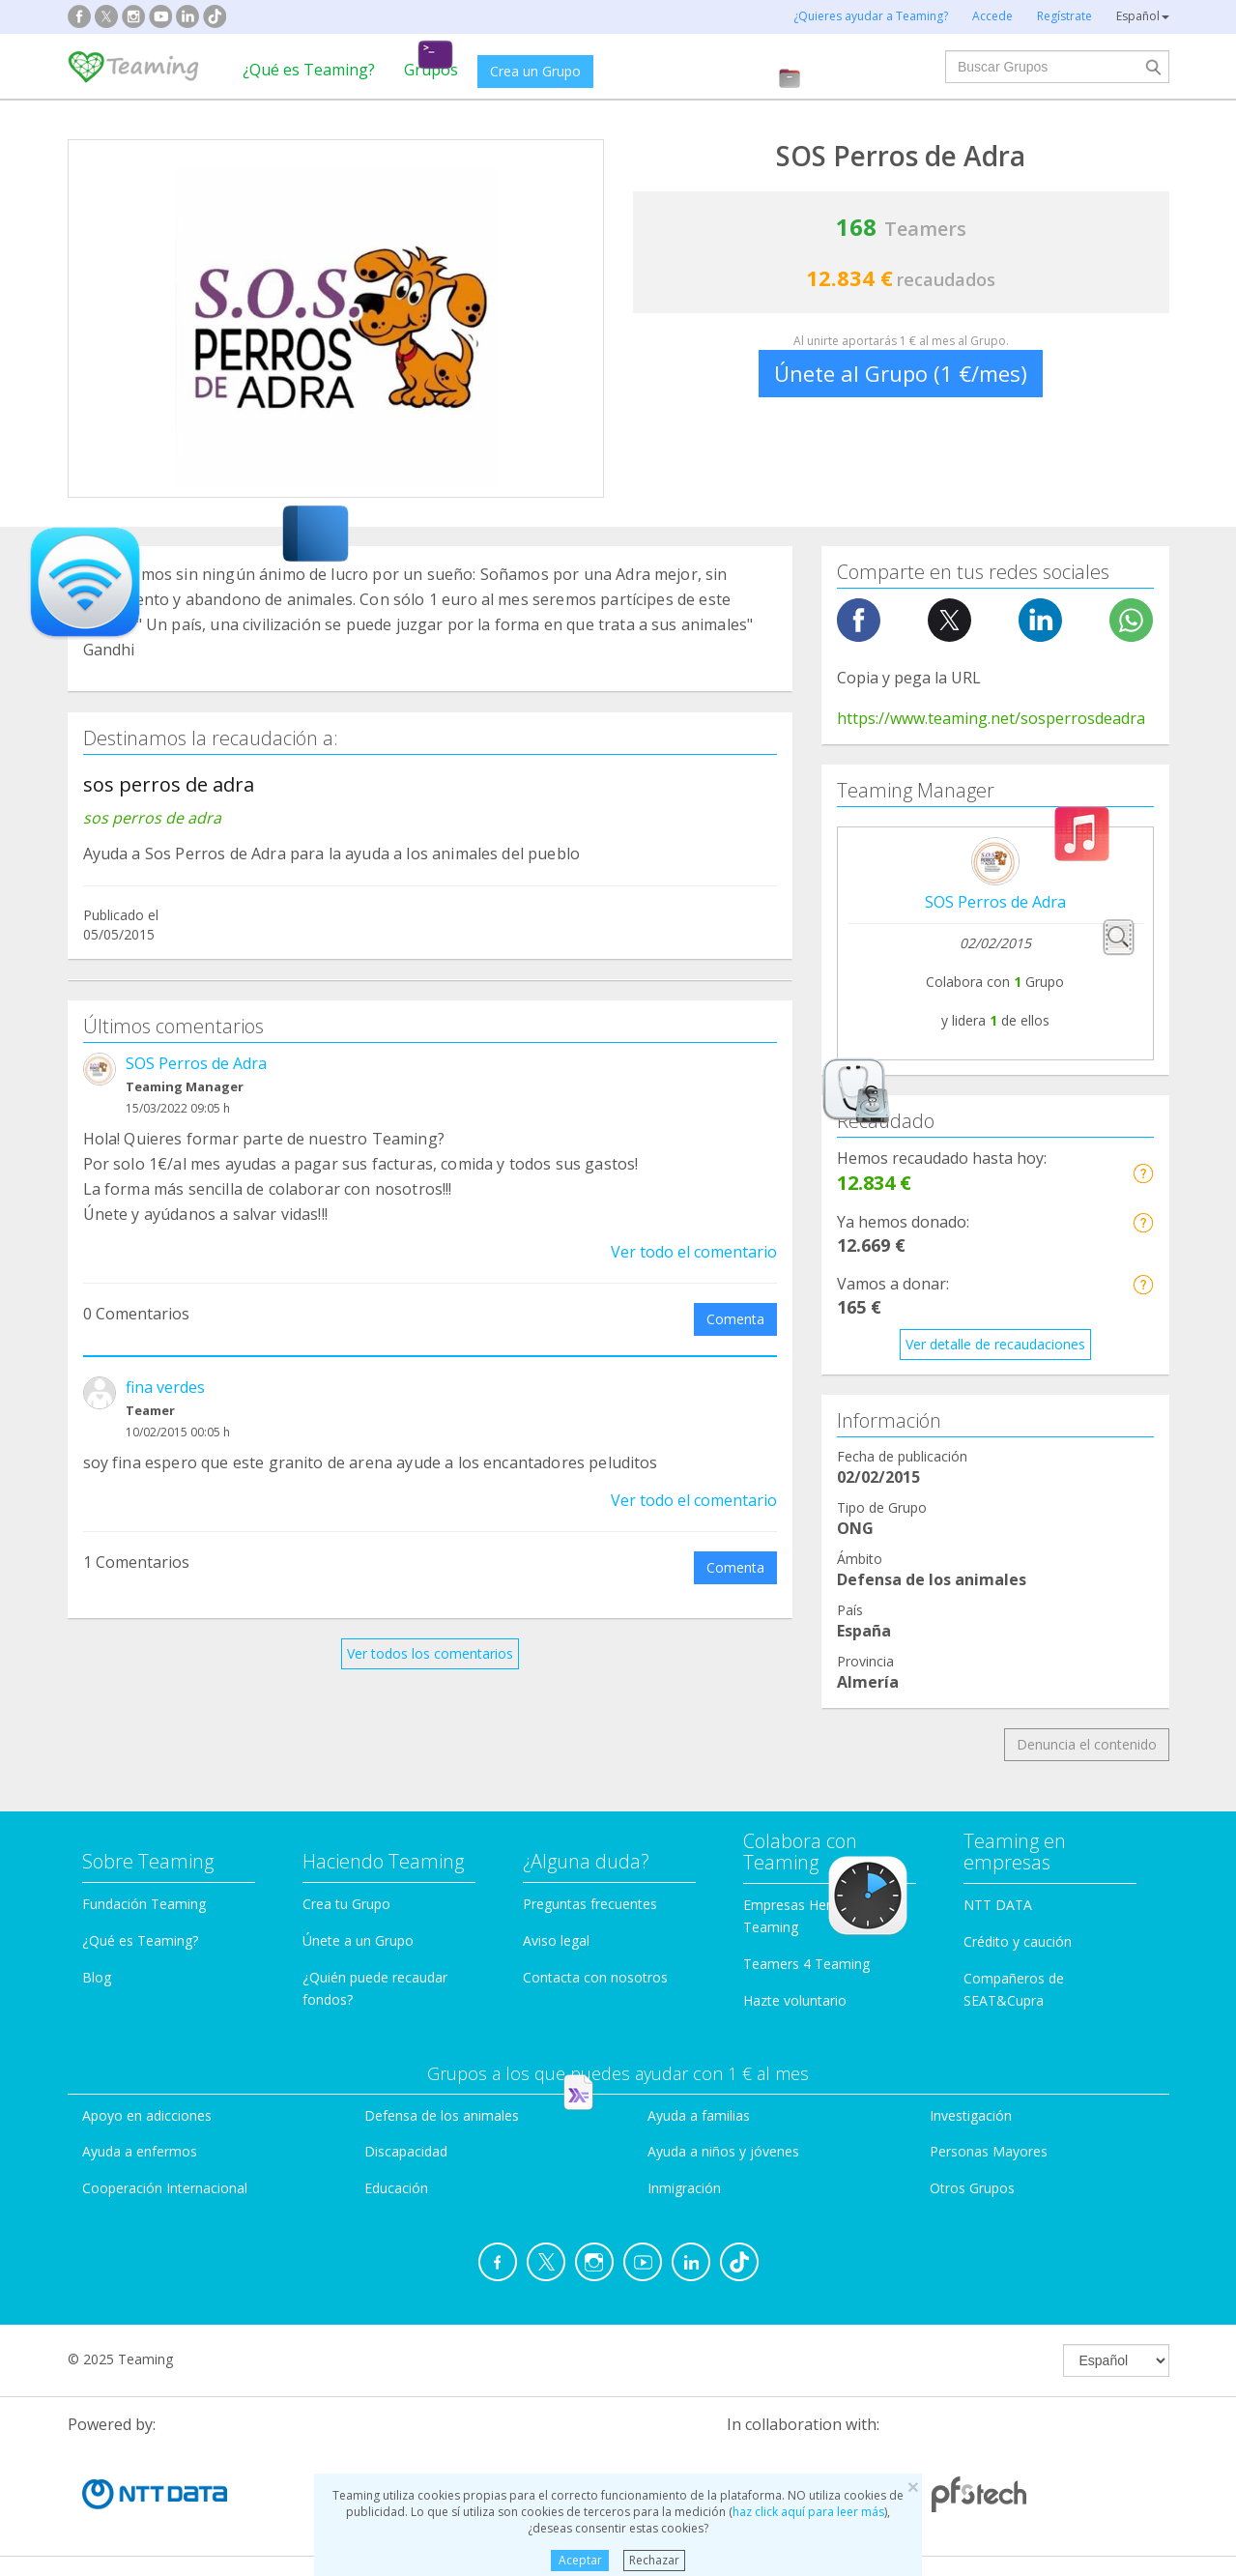 The height and width of the screenshot is (2576, 1236). Describe the element at coordinates (435, 54) in the screenshot. I see `open root terminal with administrator privileges` at that location.